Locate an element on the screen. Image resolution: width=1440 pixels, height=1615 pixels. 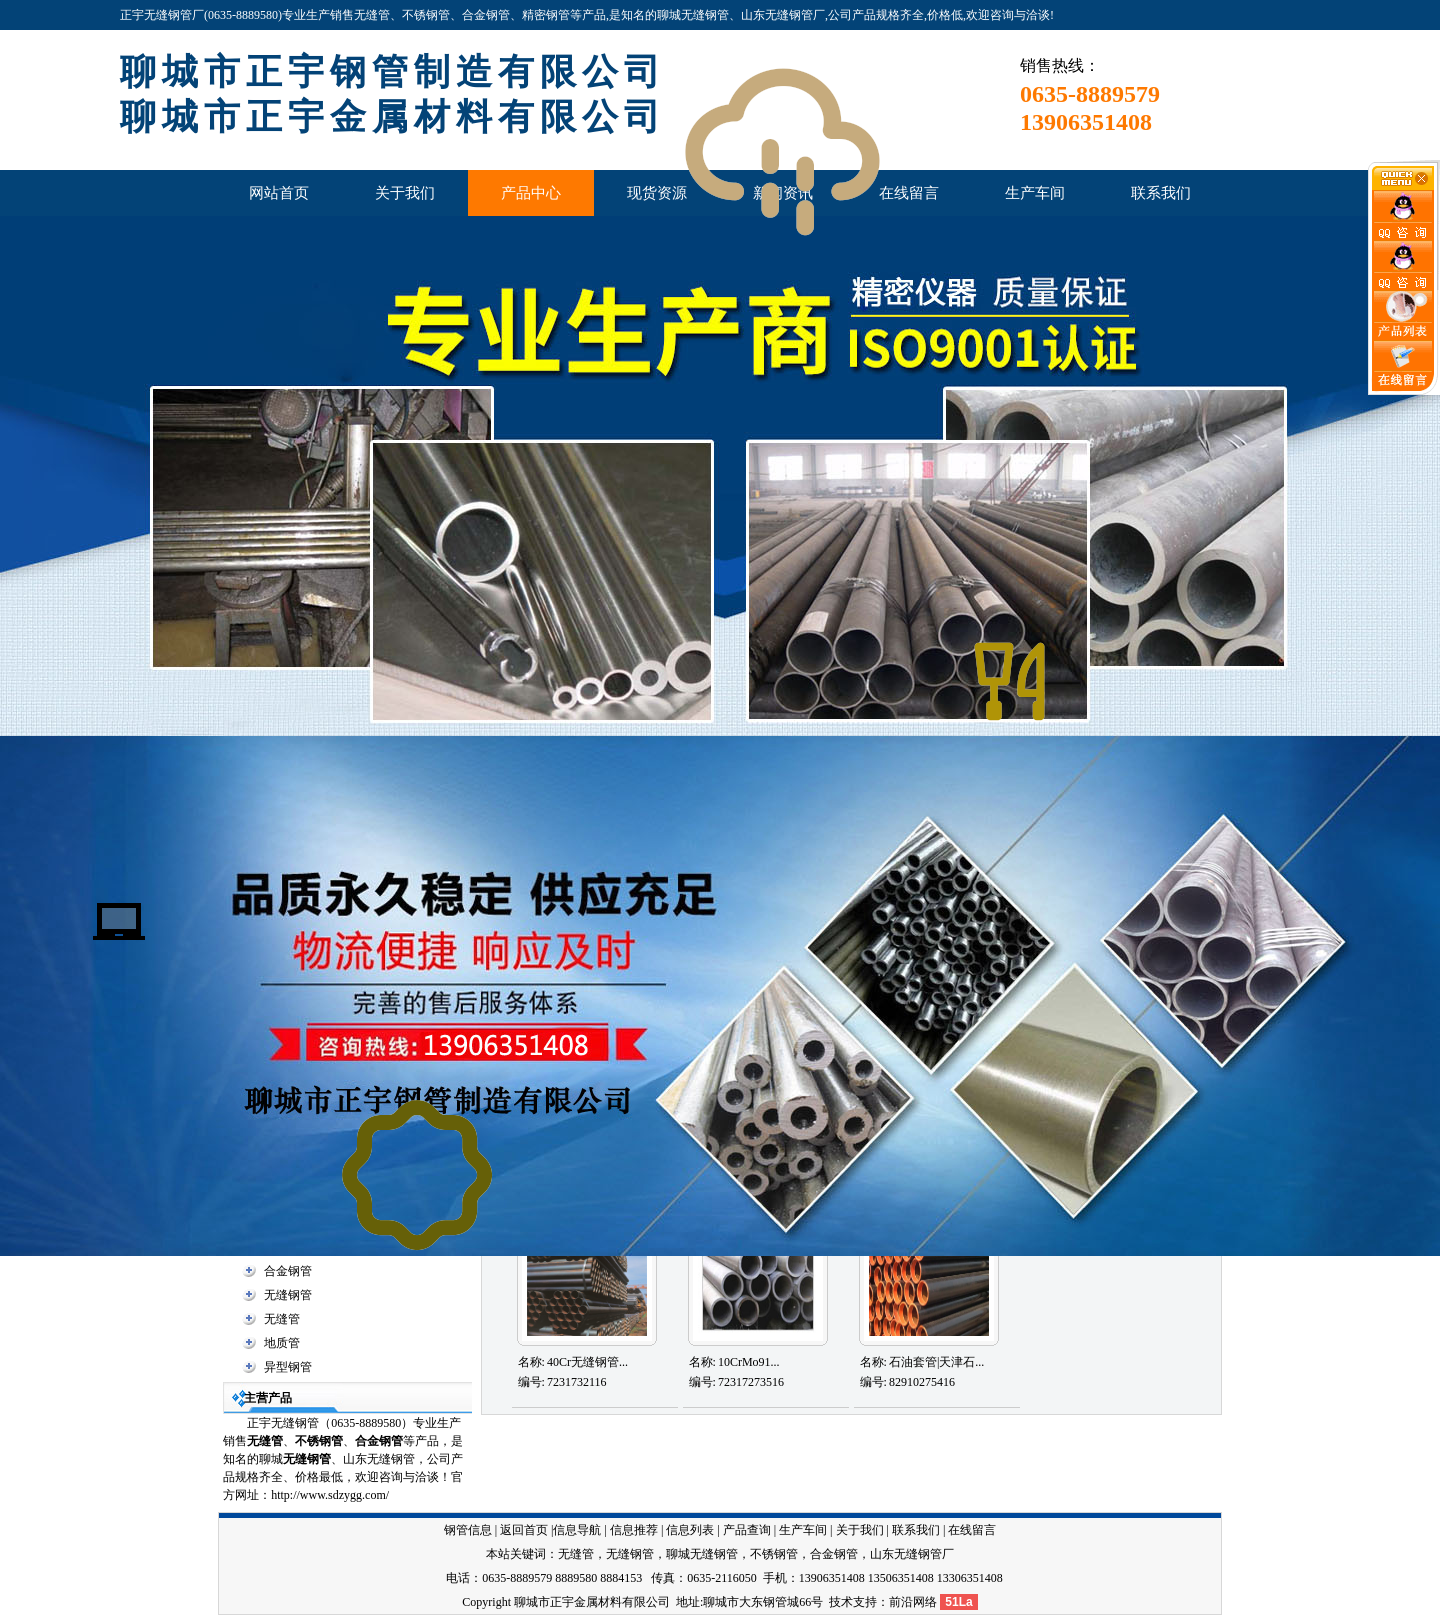
access chromebook or laptop settings is located at coordinates (119, 923).